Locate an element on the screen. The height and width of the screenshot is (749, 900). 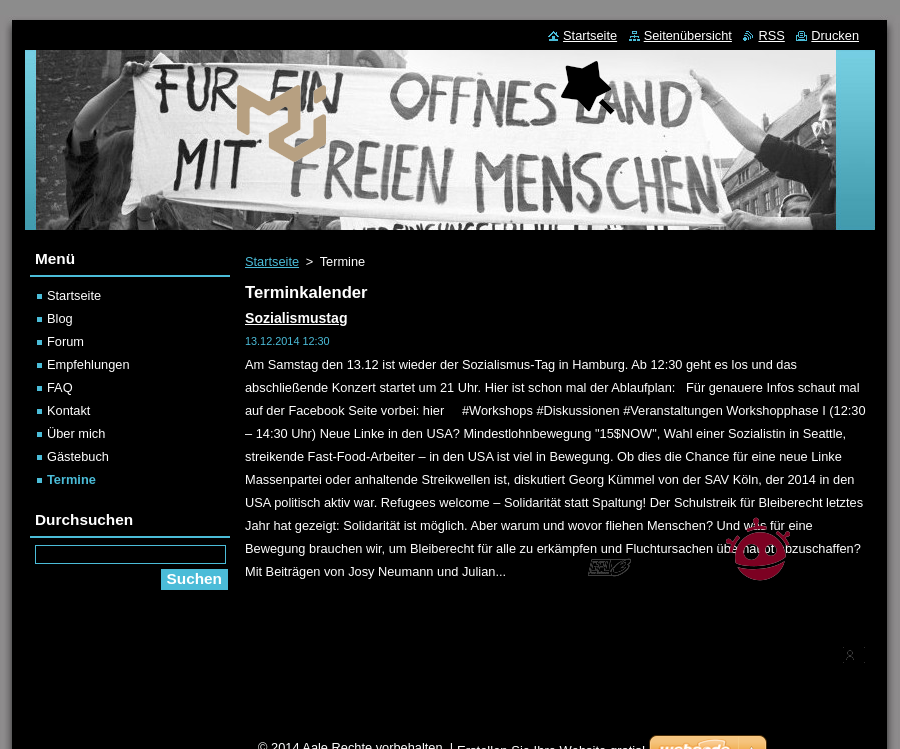
MUI (Material UI) brand logo is located at coordinates (281, 123).